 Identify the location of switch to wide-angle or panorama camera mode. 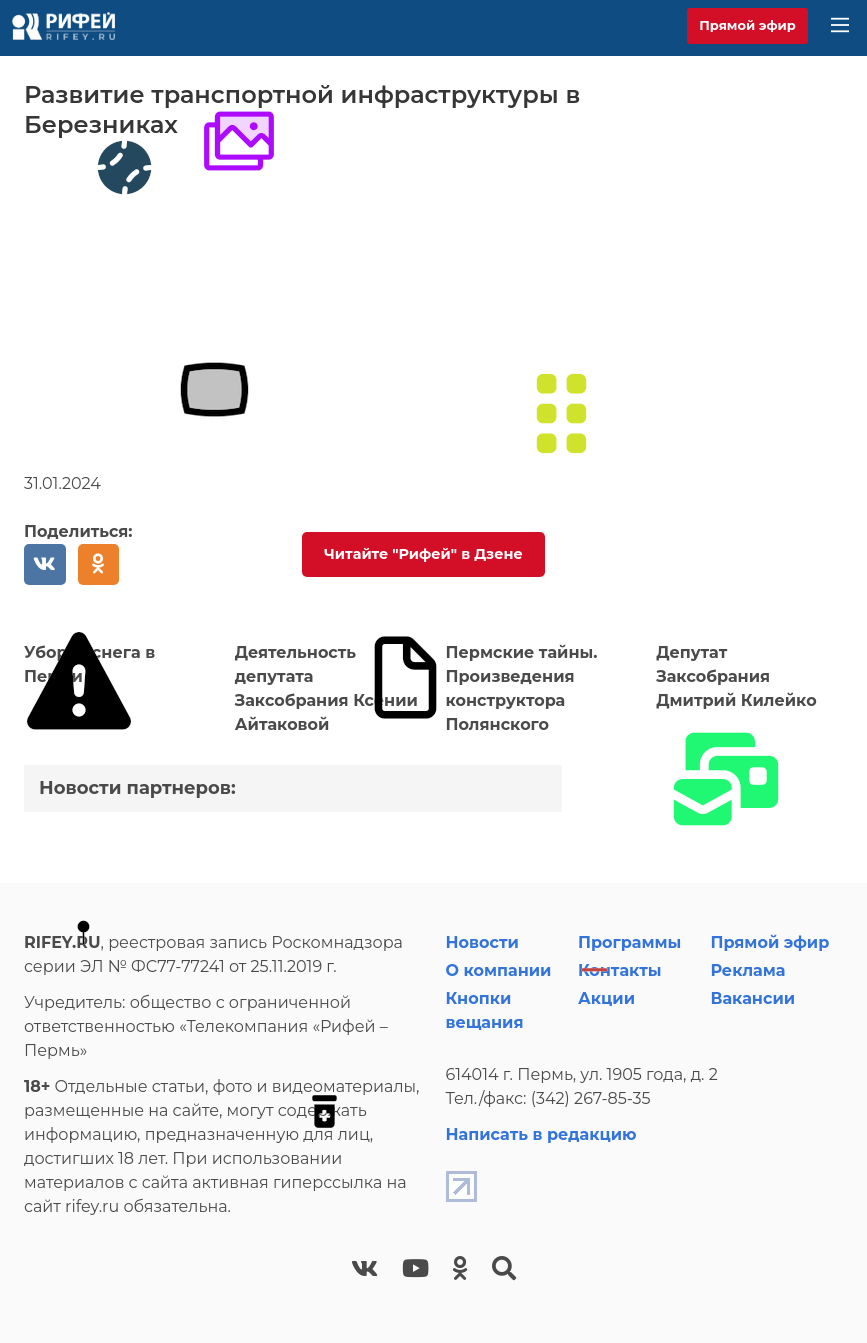
(214, 389).